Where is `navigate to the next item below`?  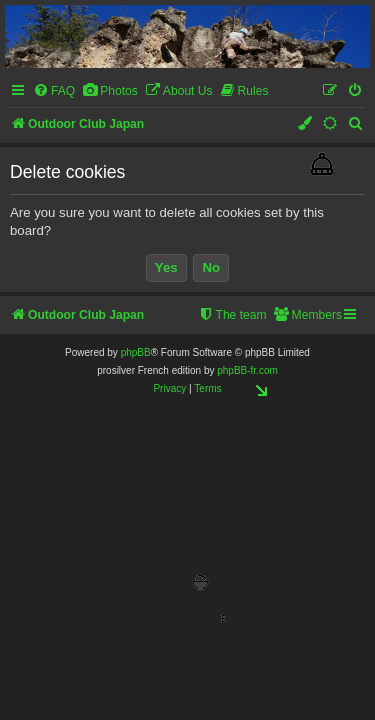
navigate to the next item below is located at coordinates (261, 390).